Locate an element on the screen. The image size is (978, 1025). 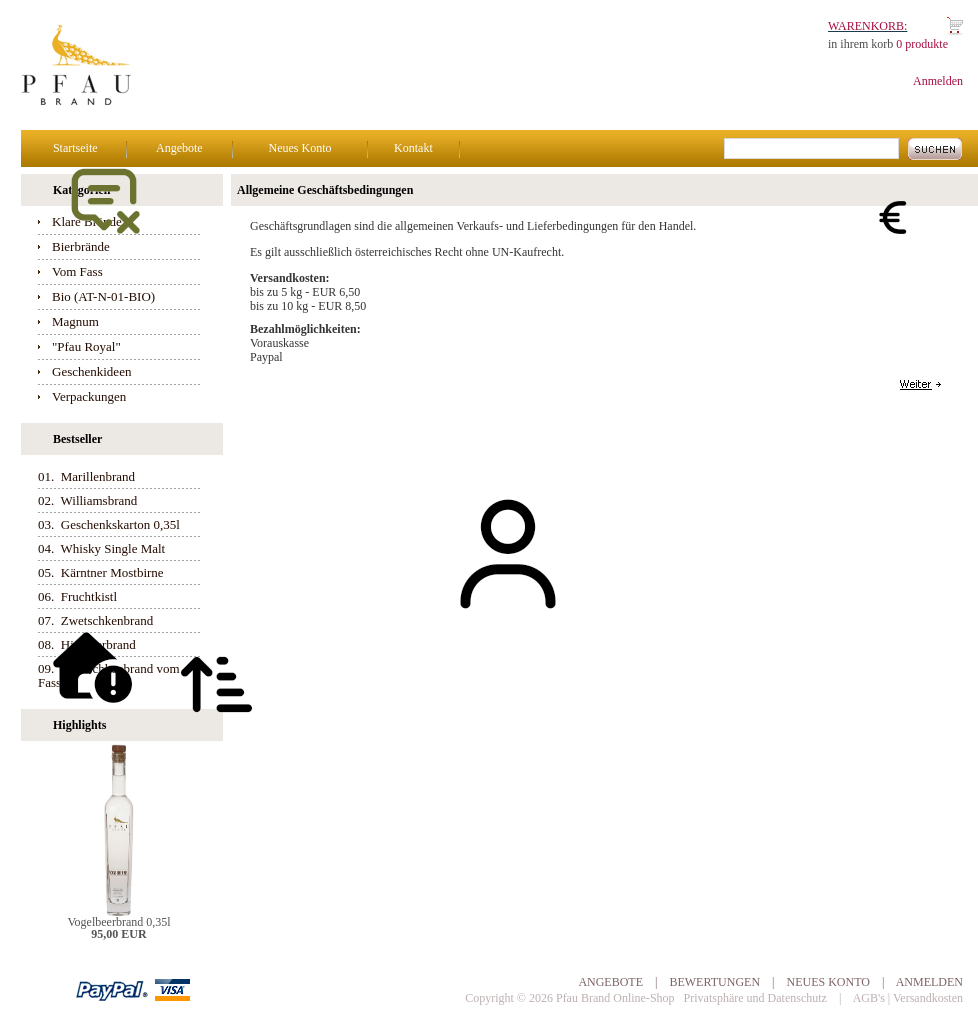
view your profile is located at coordinates (508, 554).